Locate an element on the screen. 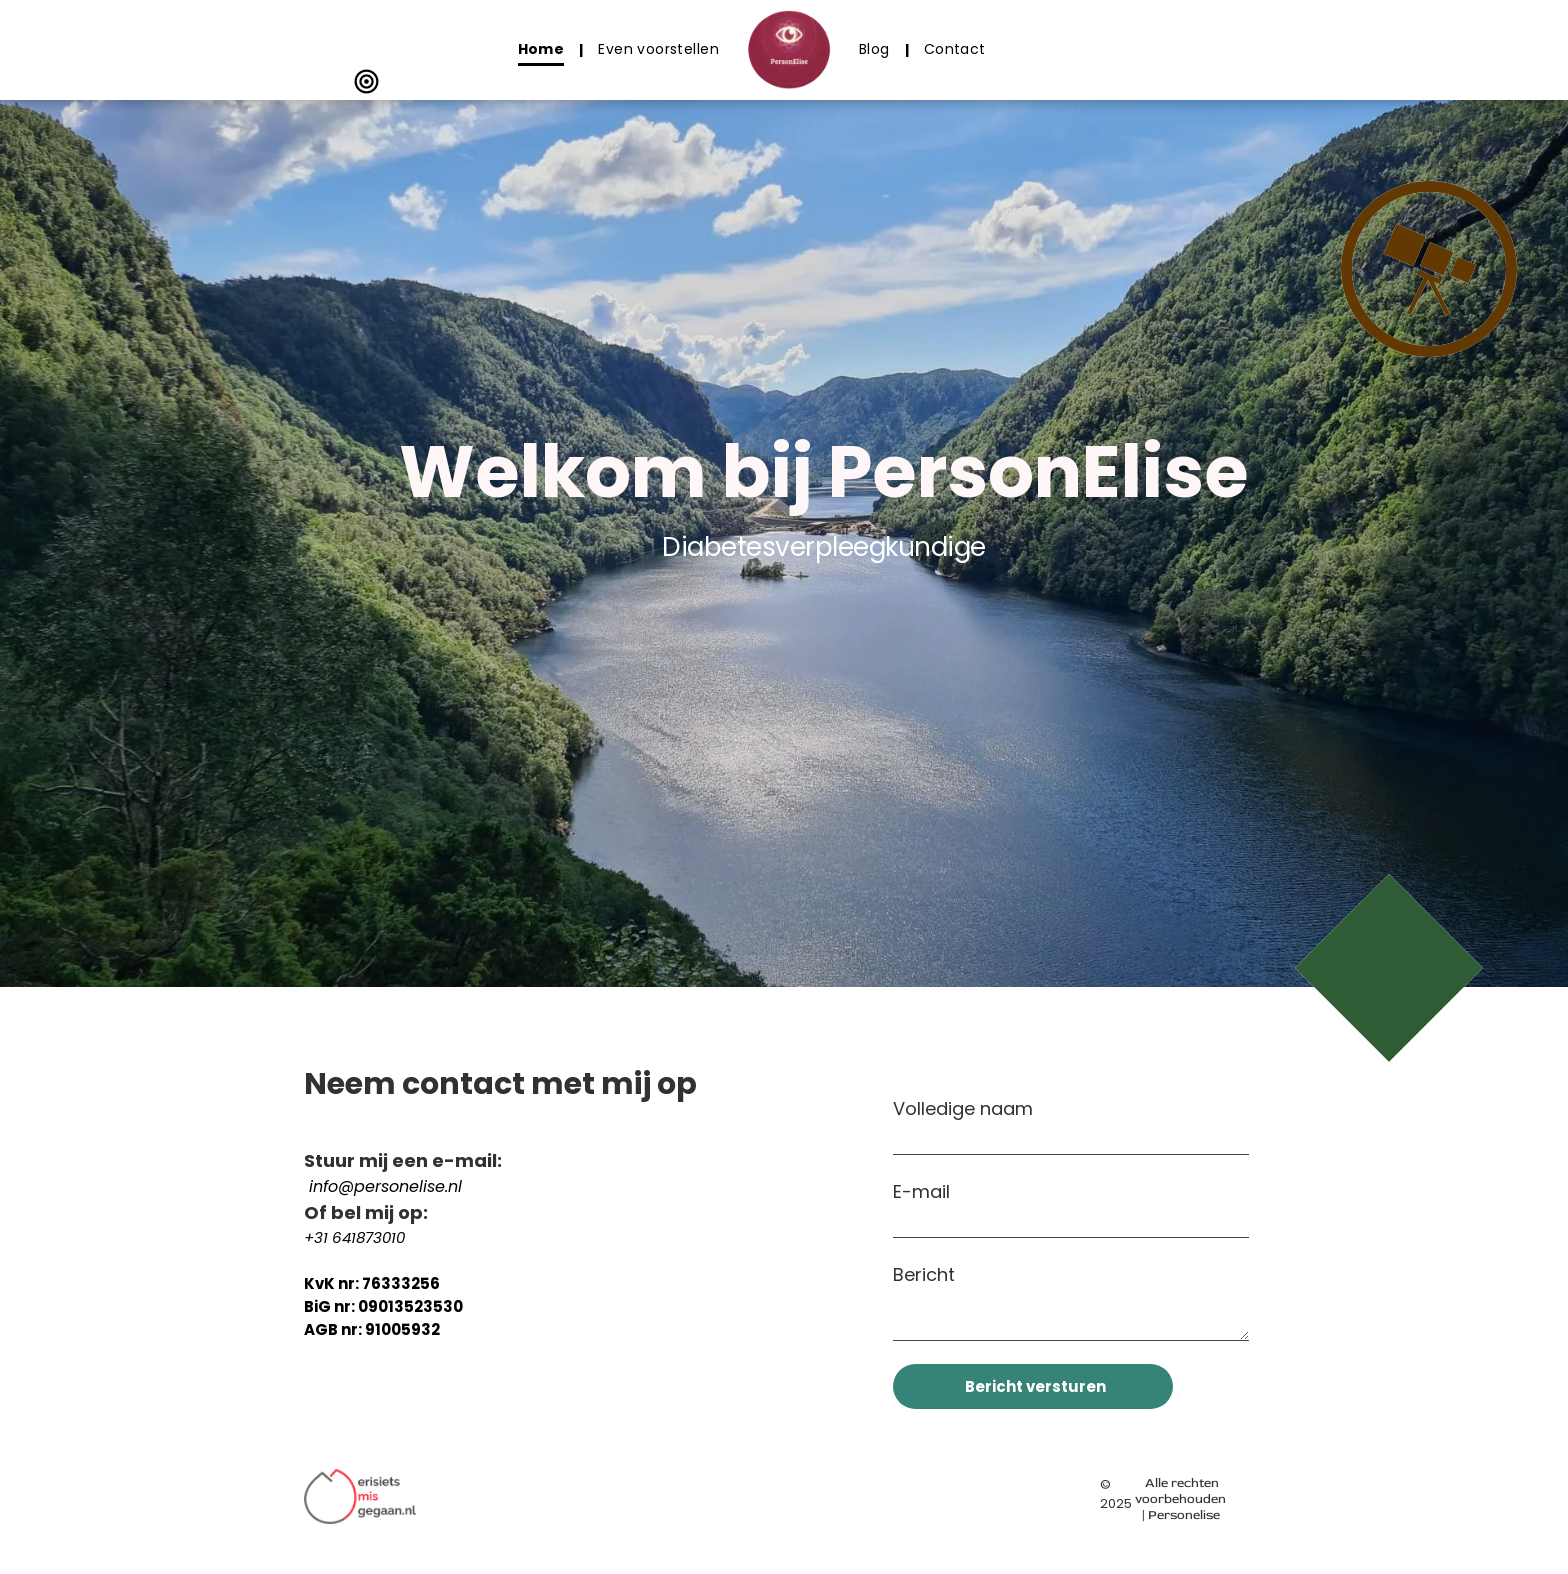  activate focus mode is located at coordinates (366, 81).